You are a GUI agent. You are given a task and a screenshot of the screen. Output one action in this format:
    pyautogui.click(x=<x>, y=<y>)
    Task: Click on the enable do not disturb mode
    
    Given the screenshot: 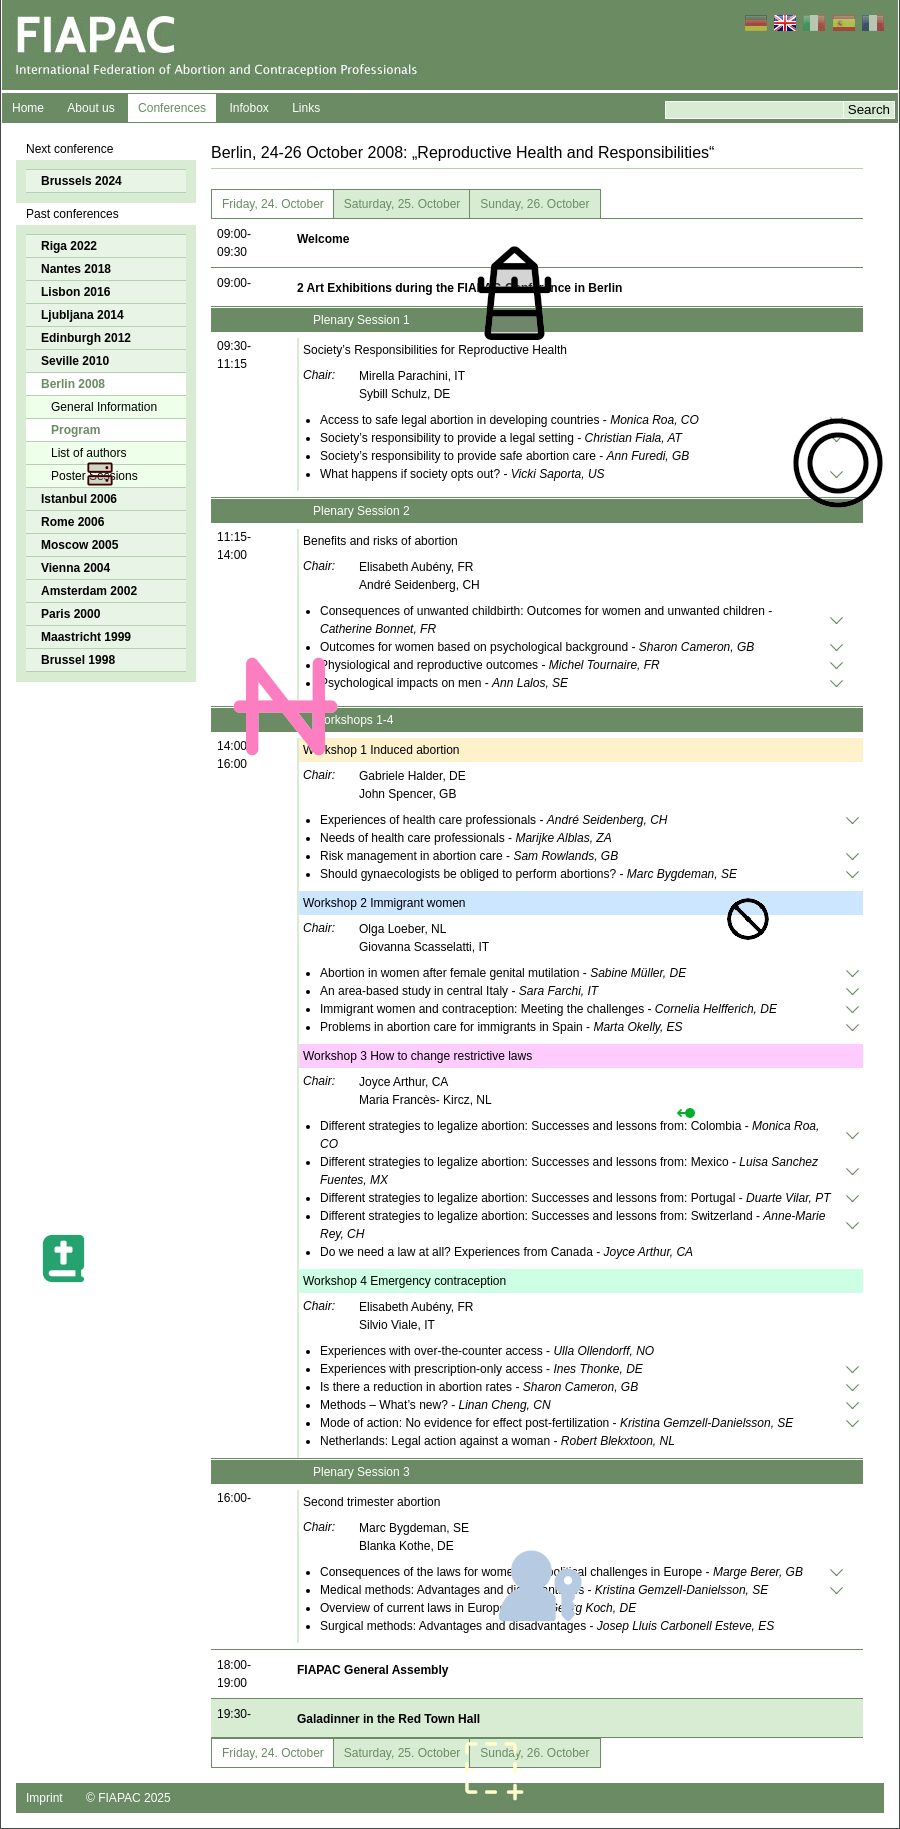 What is the action you would take?
    pyautogui.click(x=748, y=919)
    